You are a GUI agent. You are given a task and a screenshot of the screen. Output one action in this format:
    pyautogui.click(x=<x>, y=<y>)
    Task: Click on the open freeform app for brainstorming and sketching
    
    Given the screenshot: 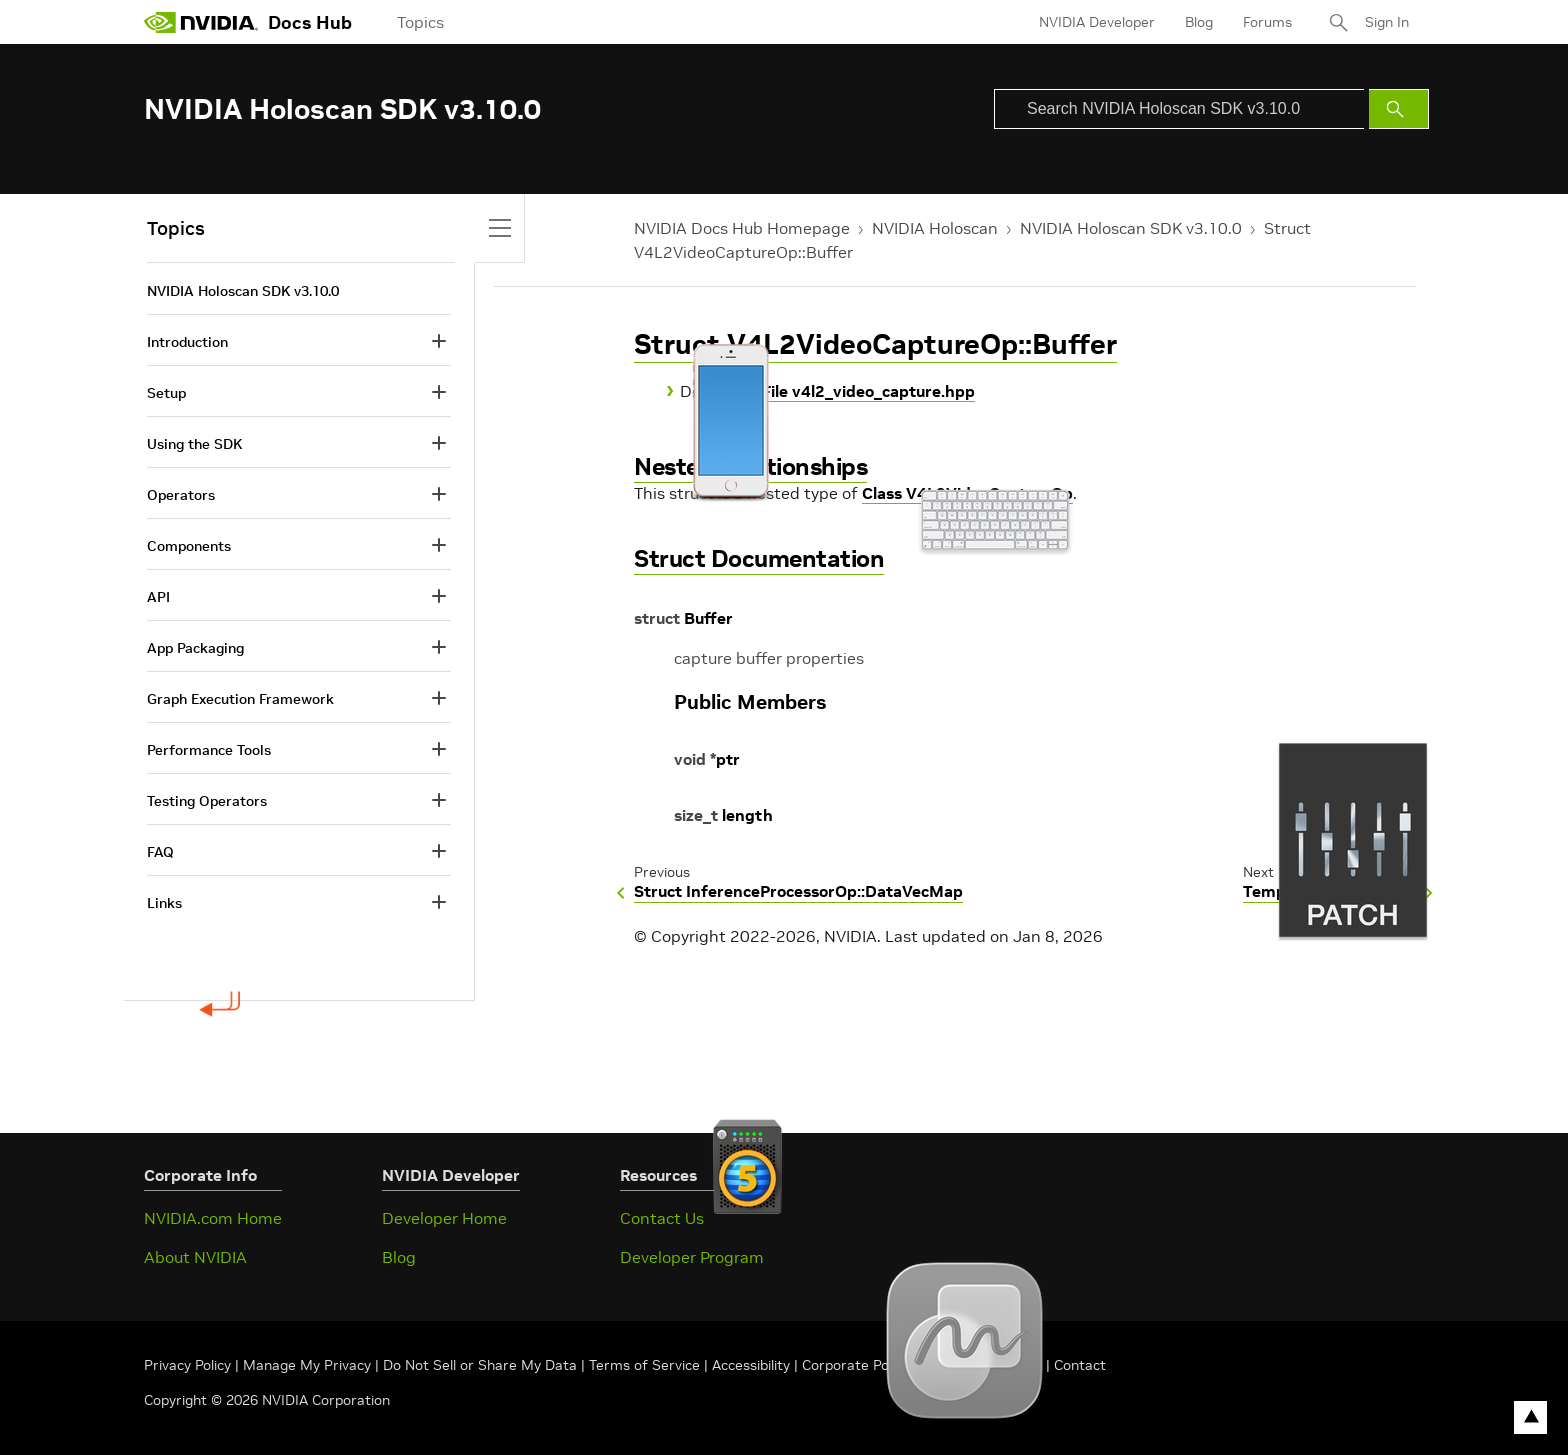 What is the action you would take?
    pyautogui.click(x=964, y=1340)
    